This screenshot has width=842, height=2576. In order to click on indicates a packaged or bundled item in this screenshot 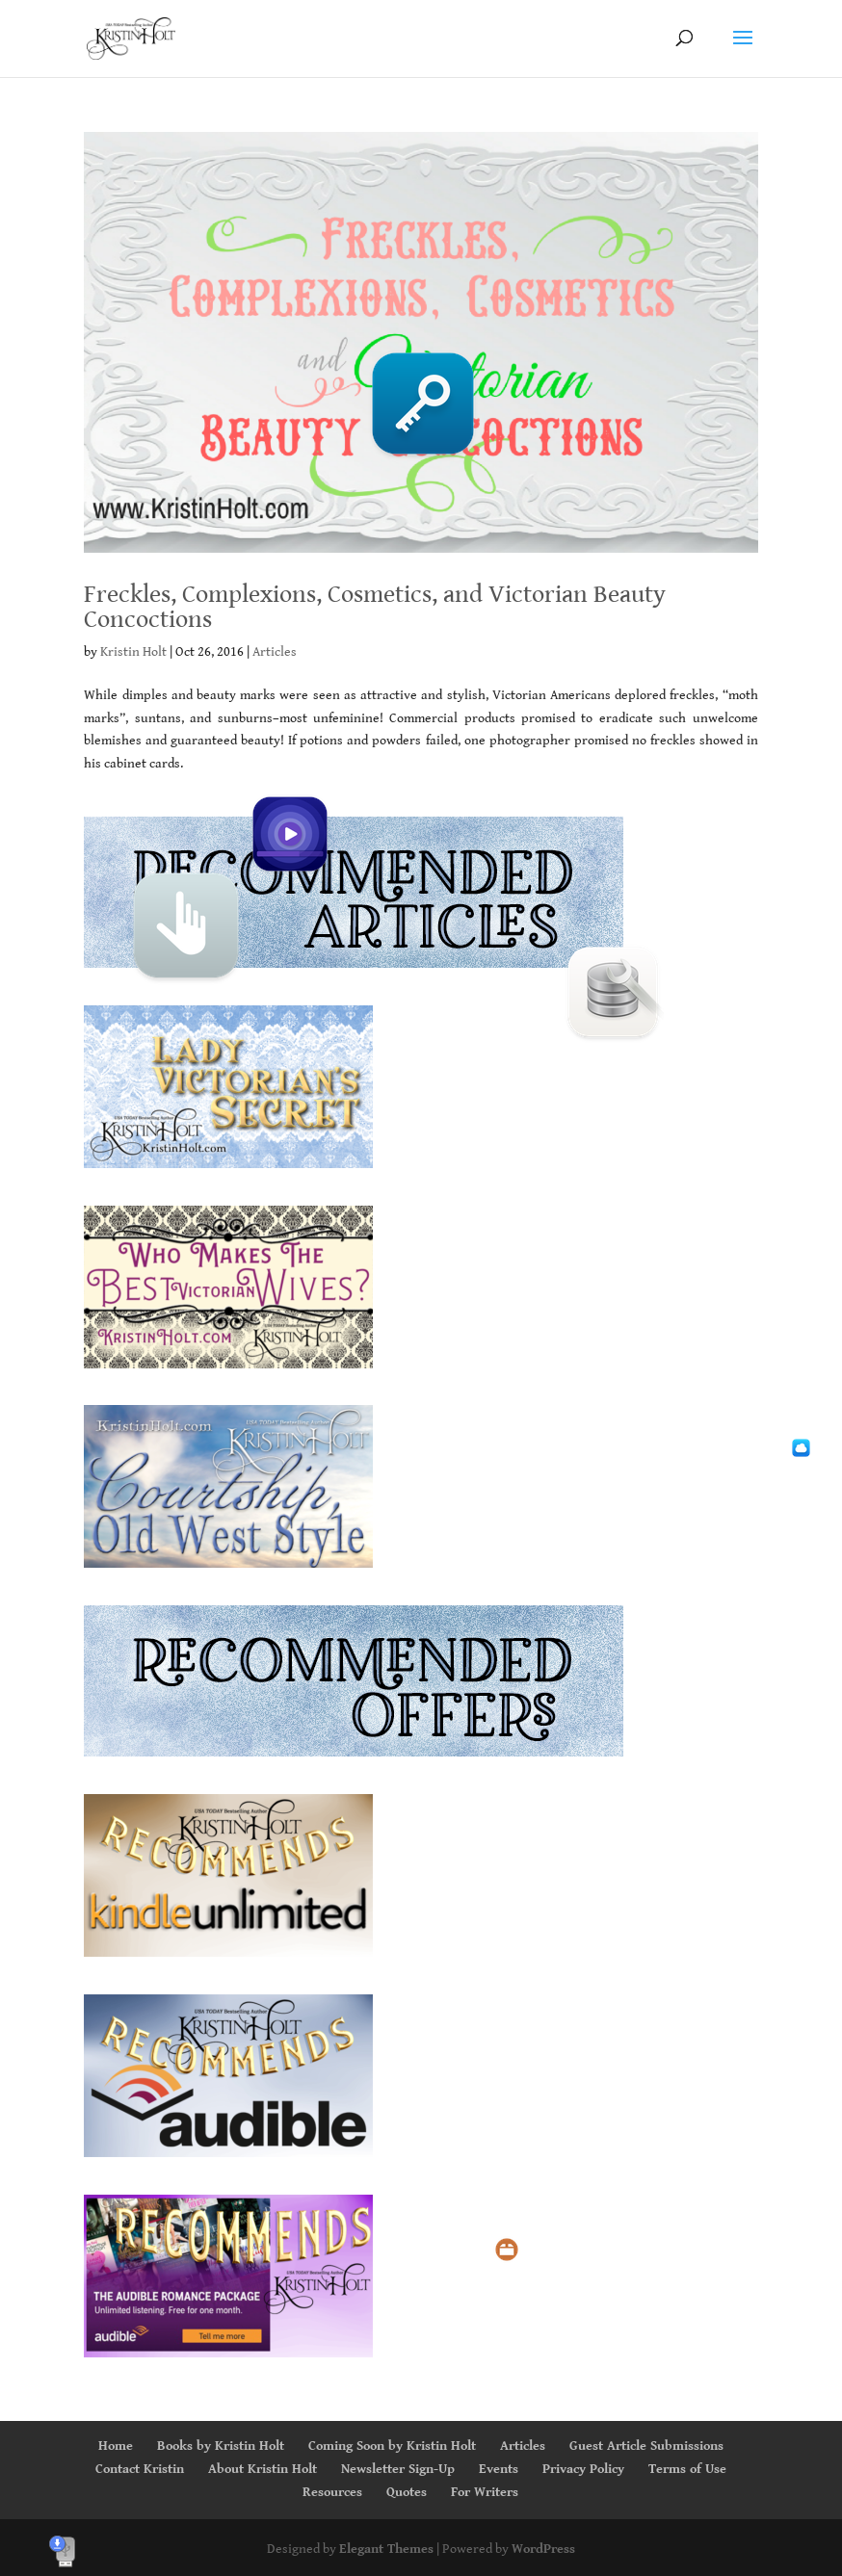, I will do `click(507, 2250)`.